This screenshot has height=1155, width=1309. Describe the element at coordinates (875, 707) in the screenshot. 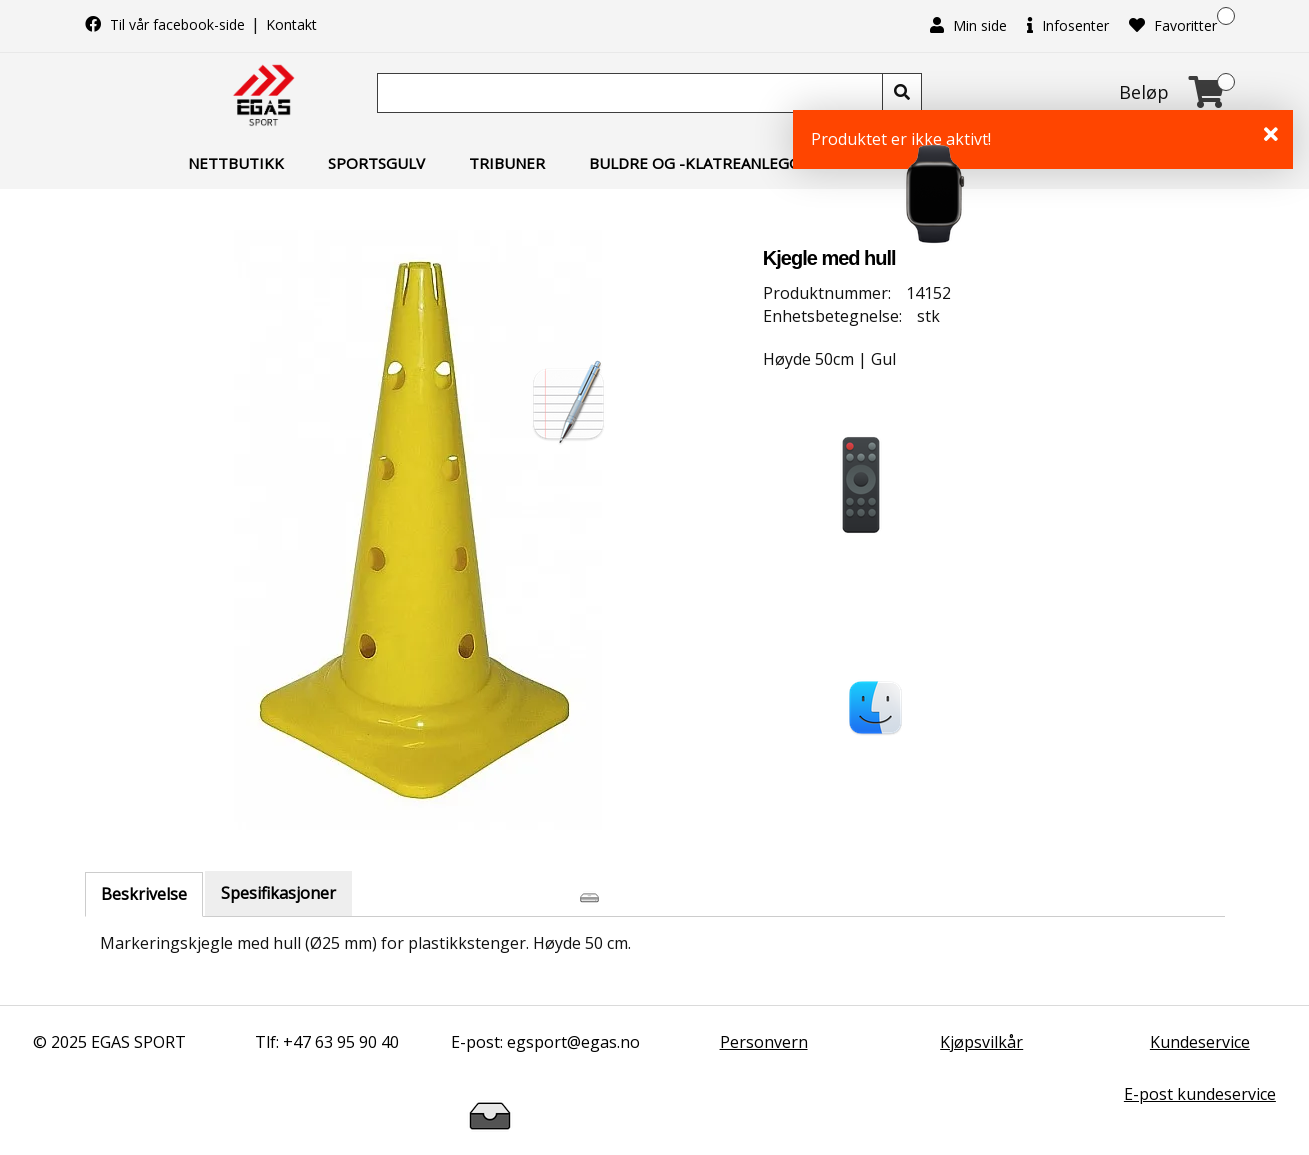

I see `open Finder to browse files and folders` at that location.